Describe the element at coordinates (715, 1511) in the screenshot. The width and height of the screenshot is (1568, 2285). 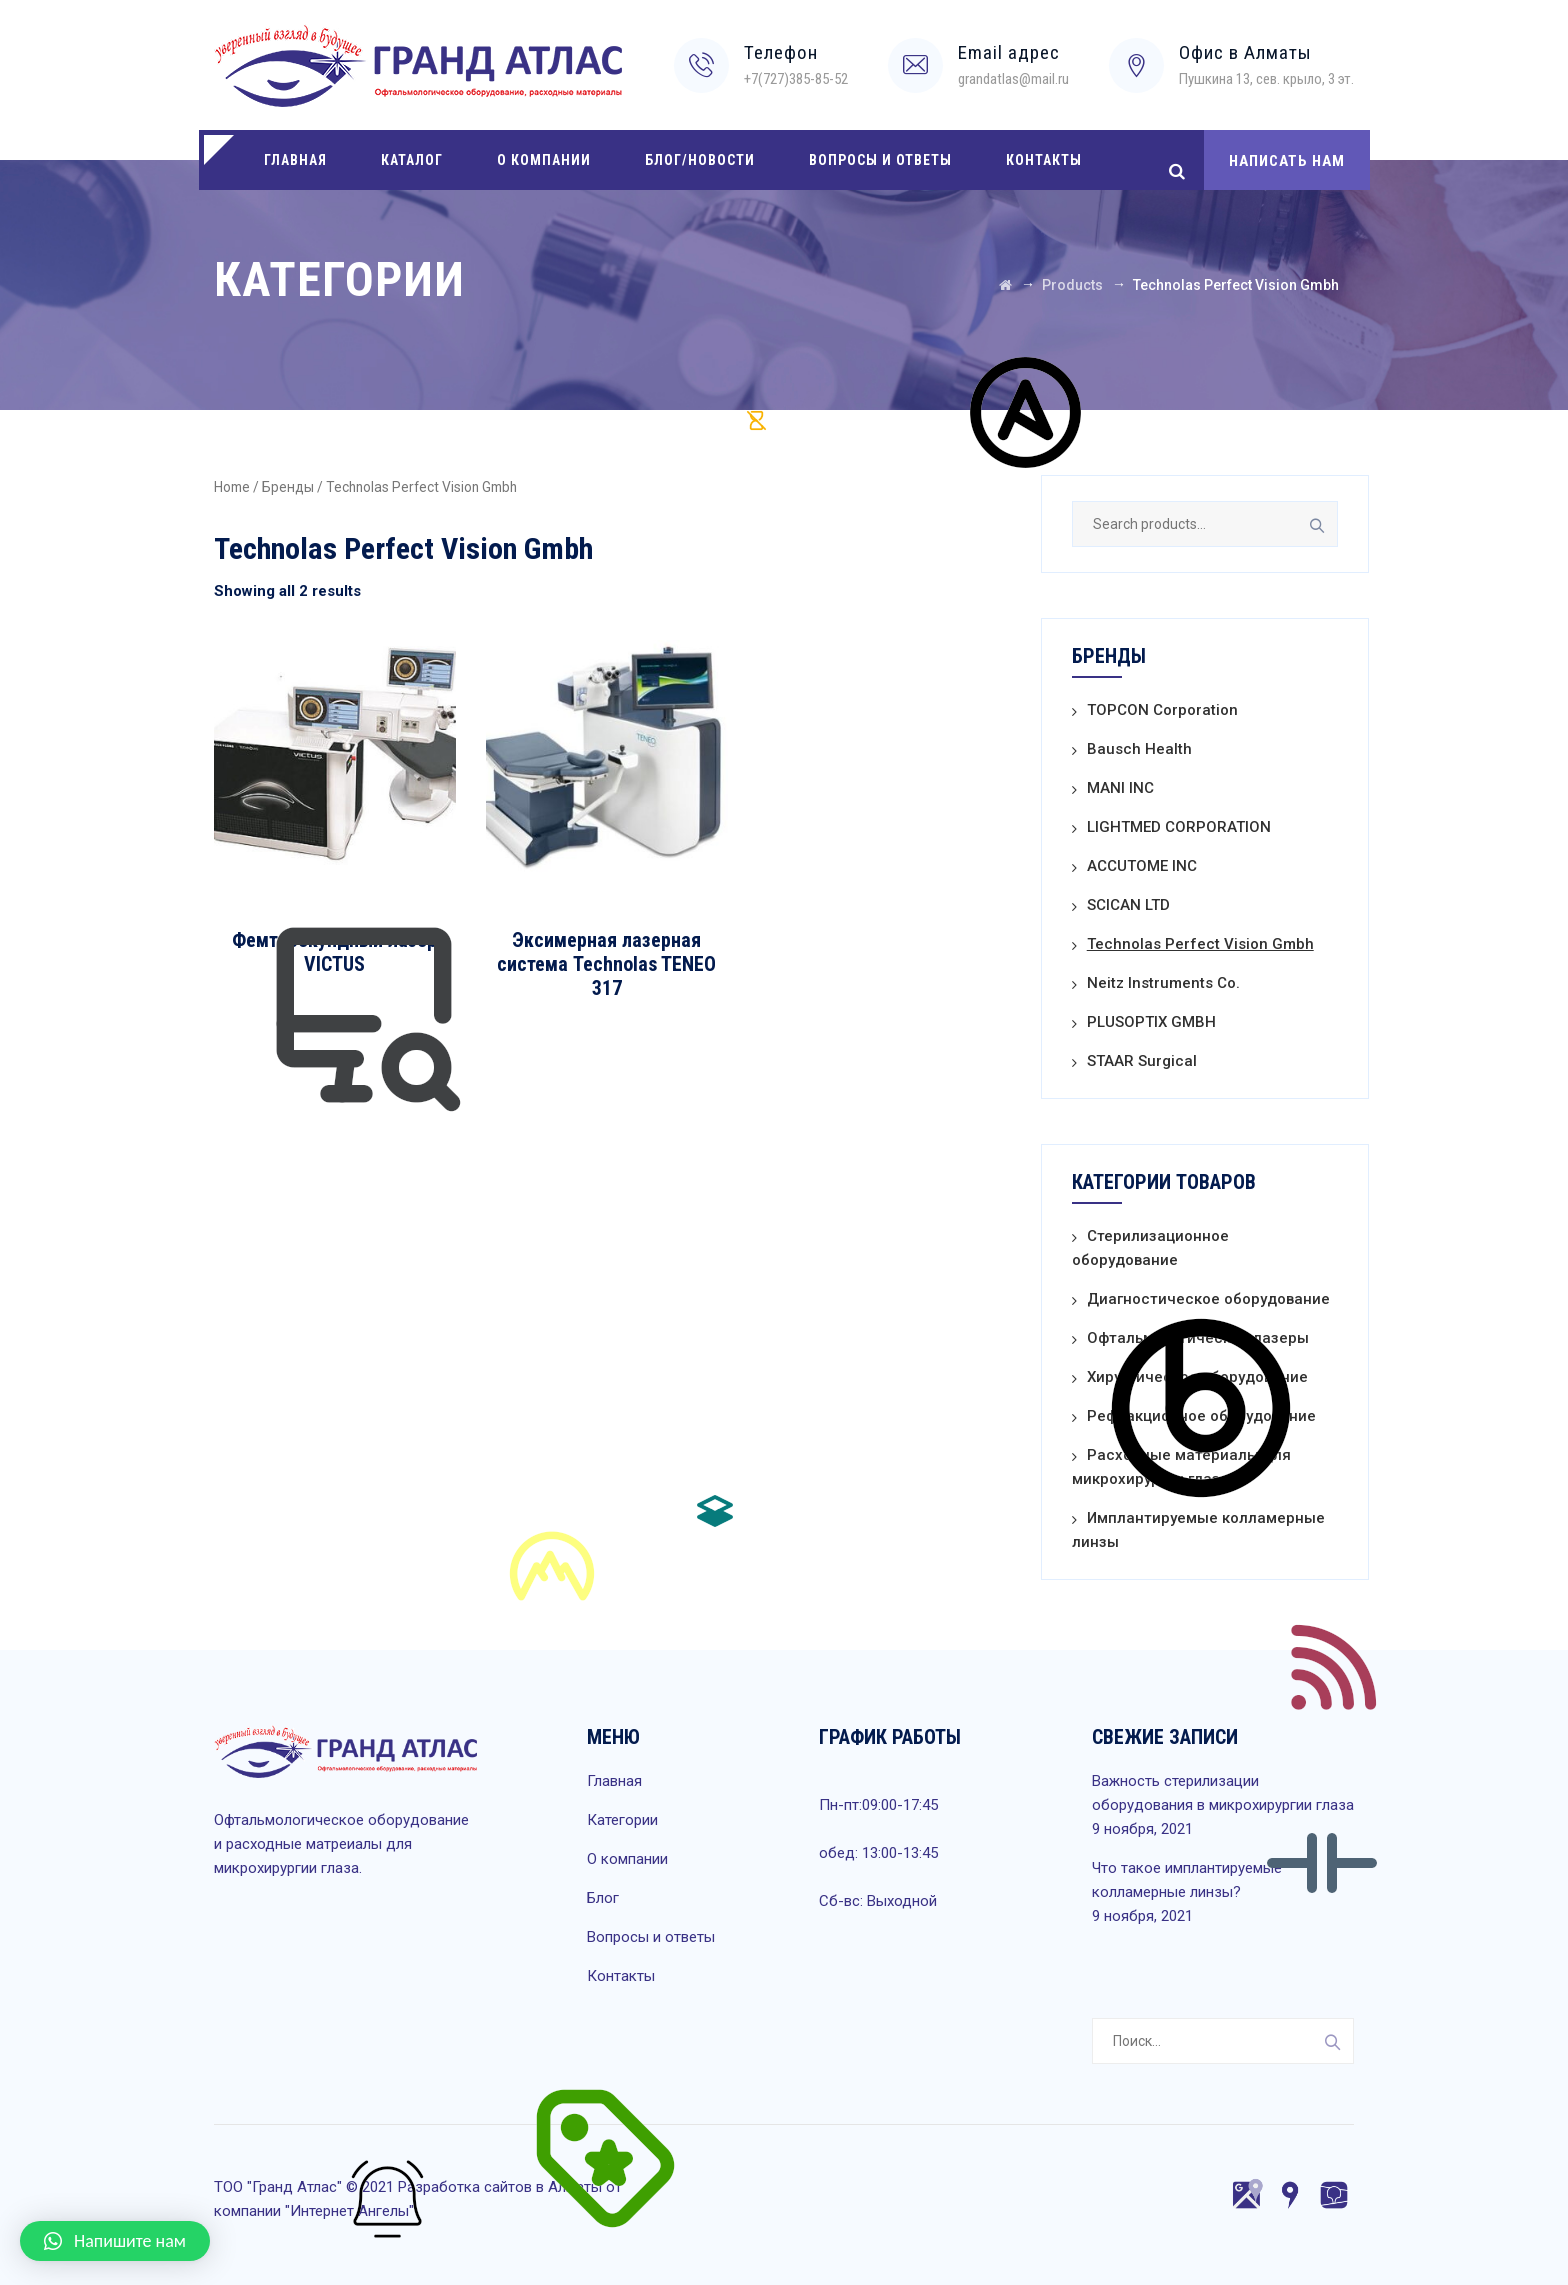
I see `send layer backward in the stack` at that location.